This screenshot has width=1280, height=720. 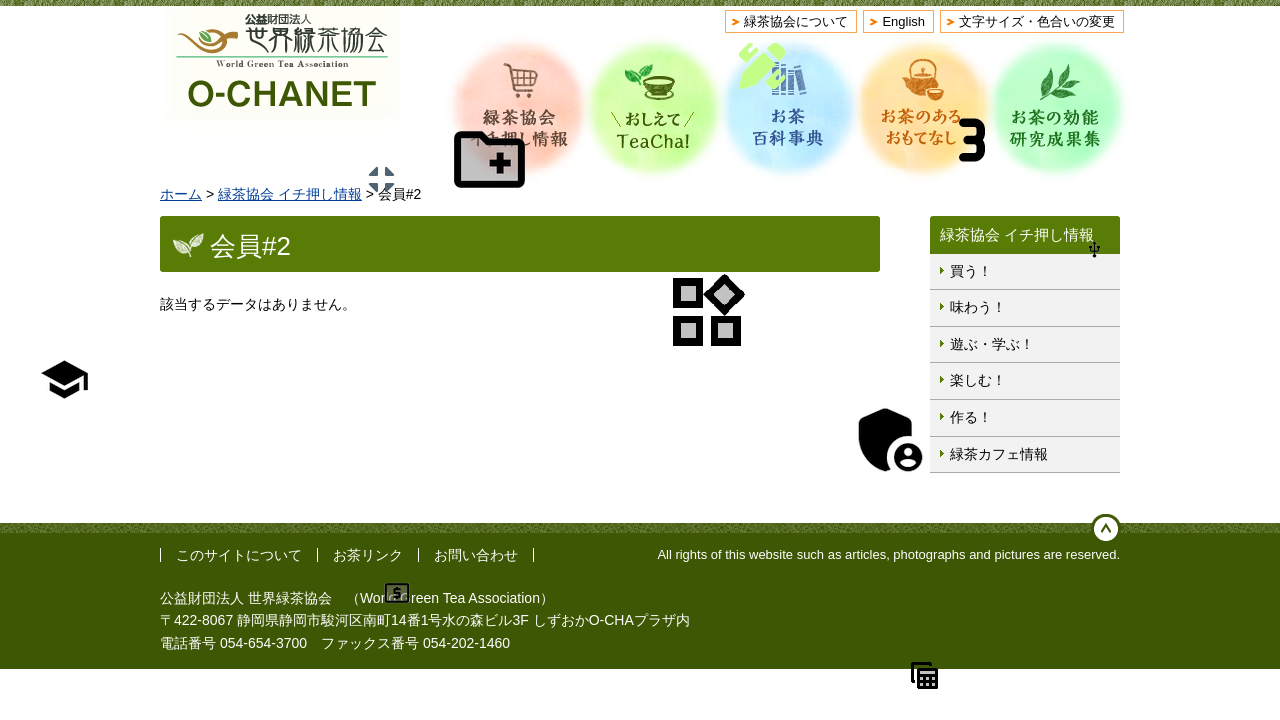 What do you see at coordinates (381, 179) in the screenshot?
I see `exit fullscreen mode` at bounding box center [381, 179].